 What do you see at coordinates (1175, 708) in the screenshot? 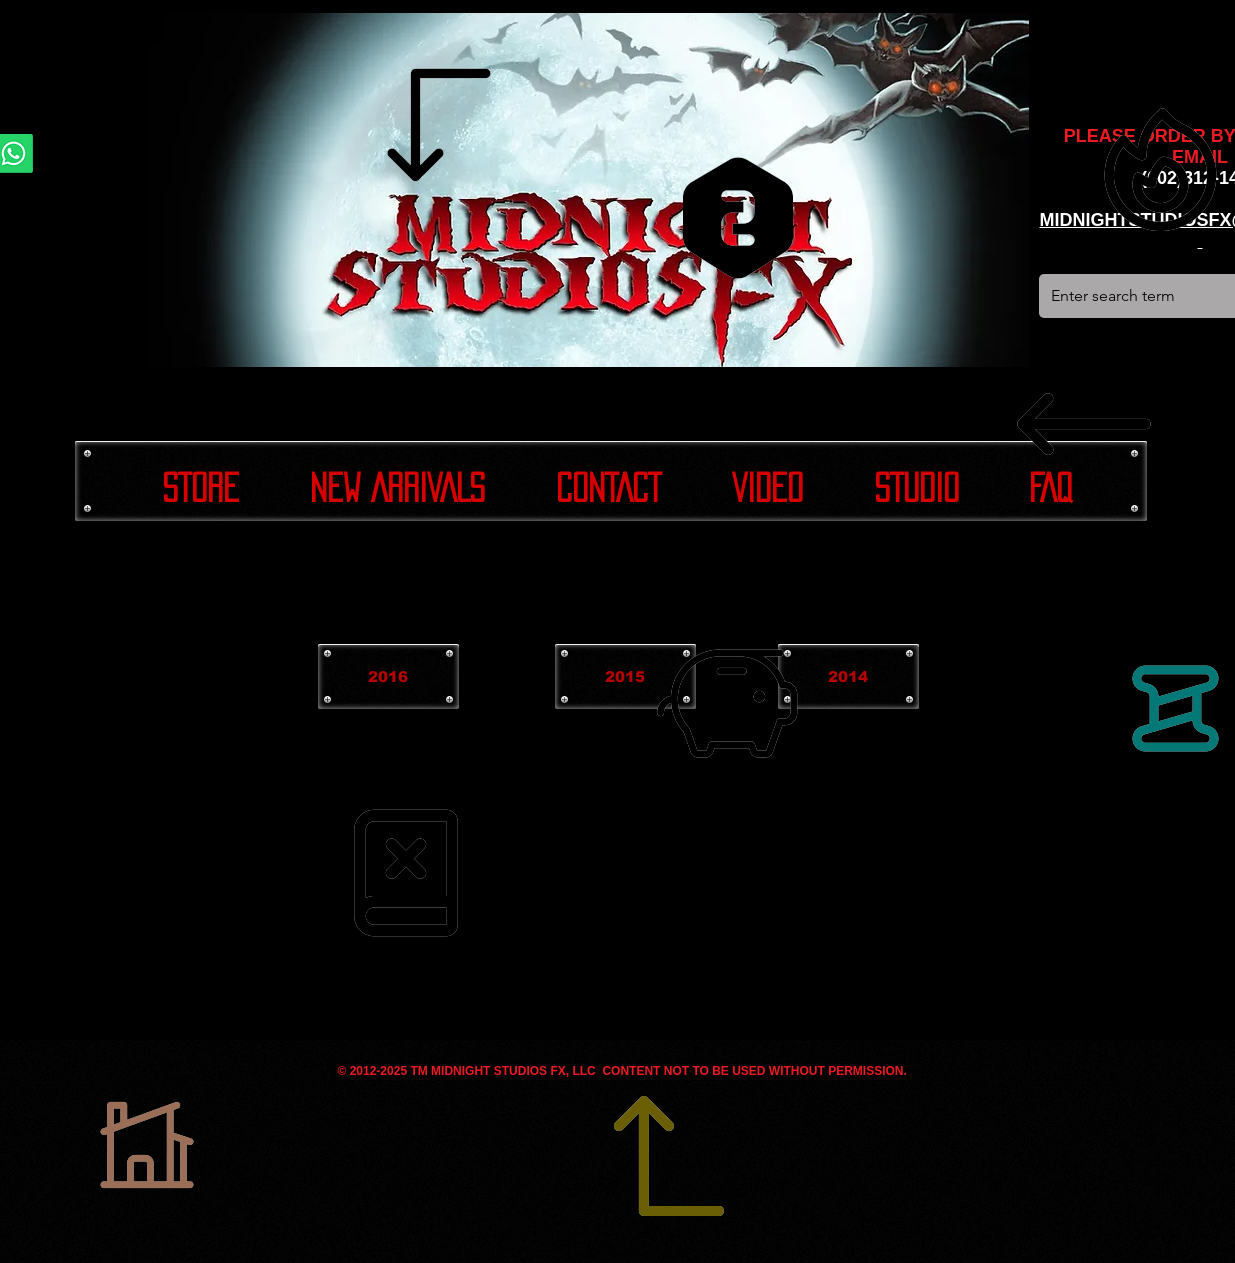
I see `thread or sewing-related tools` at bounding box center [1175, 708].